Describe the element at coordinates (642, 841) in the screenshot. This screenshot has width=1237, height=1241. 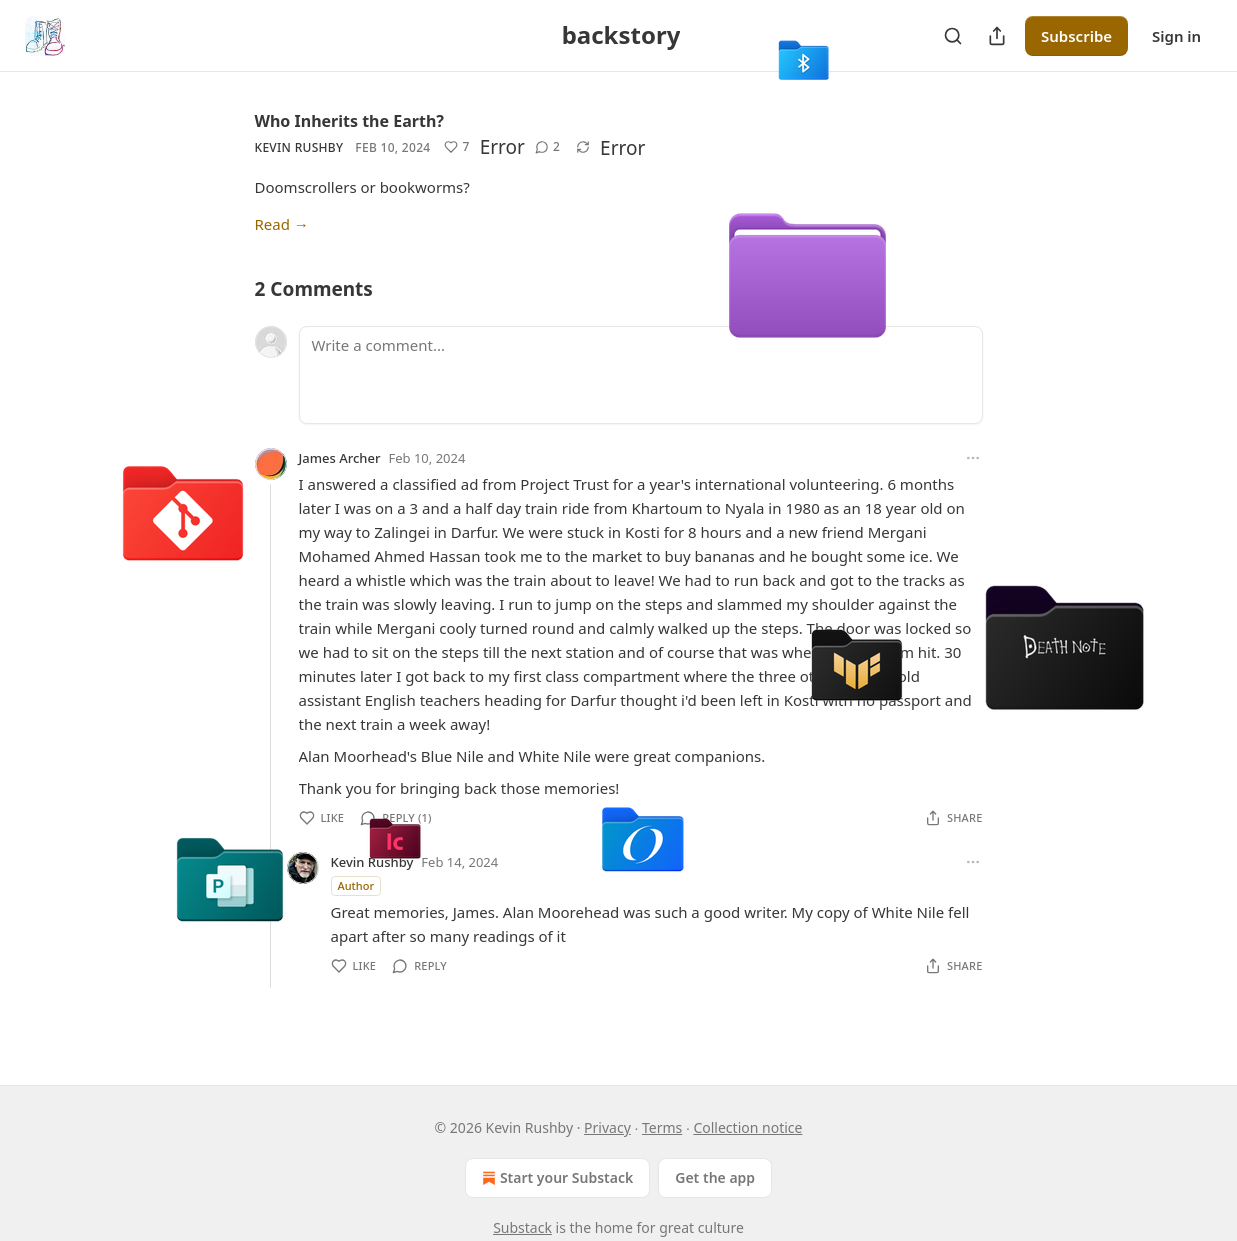
I see `open the IObit application folder` at that location.